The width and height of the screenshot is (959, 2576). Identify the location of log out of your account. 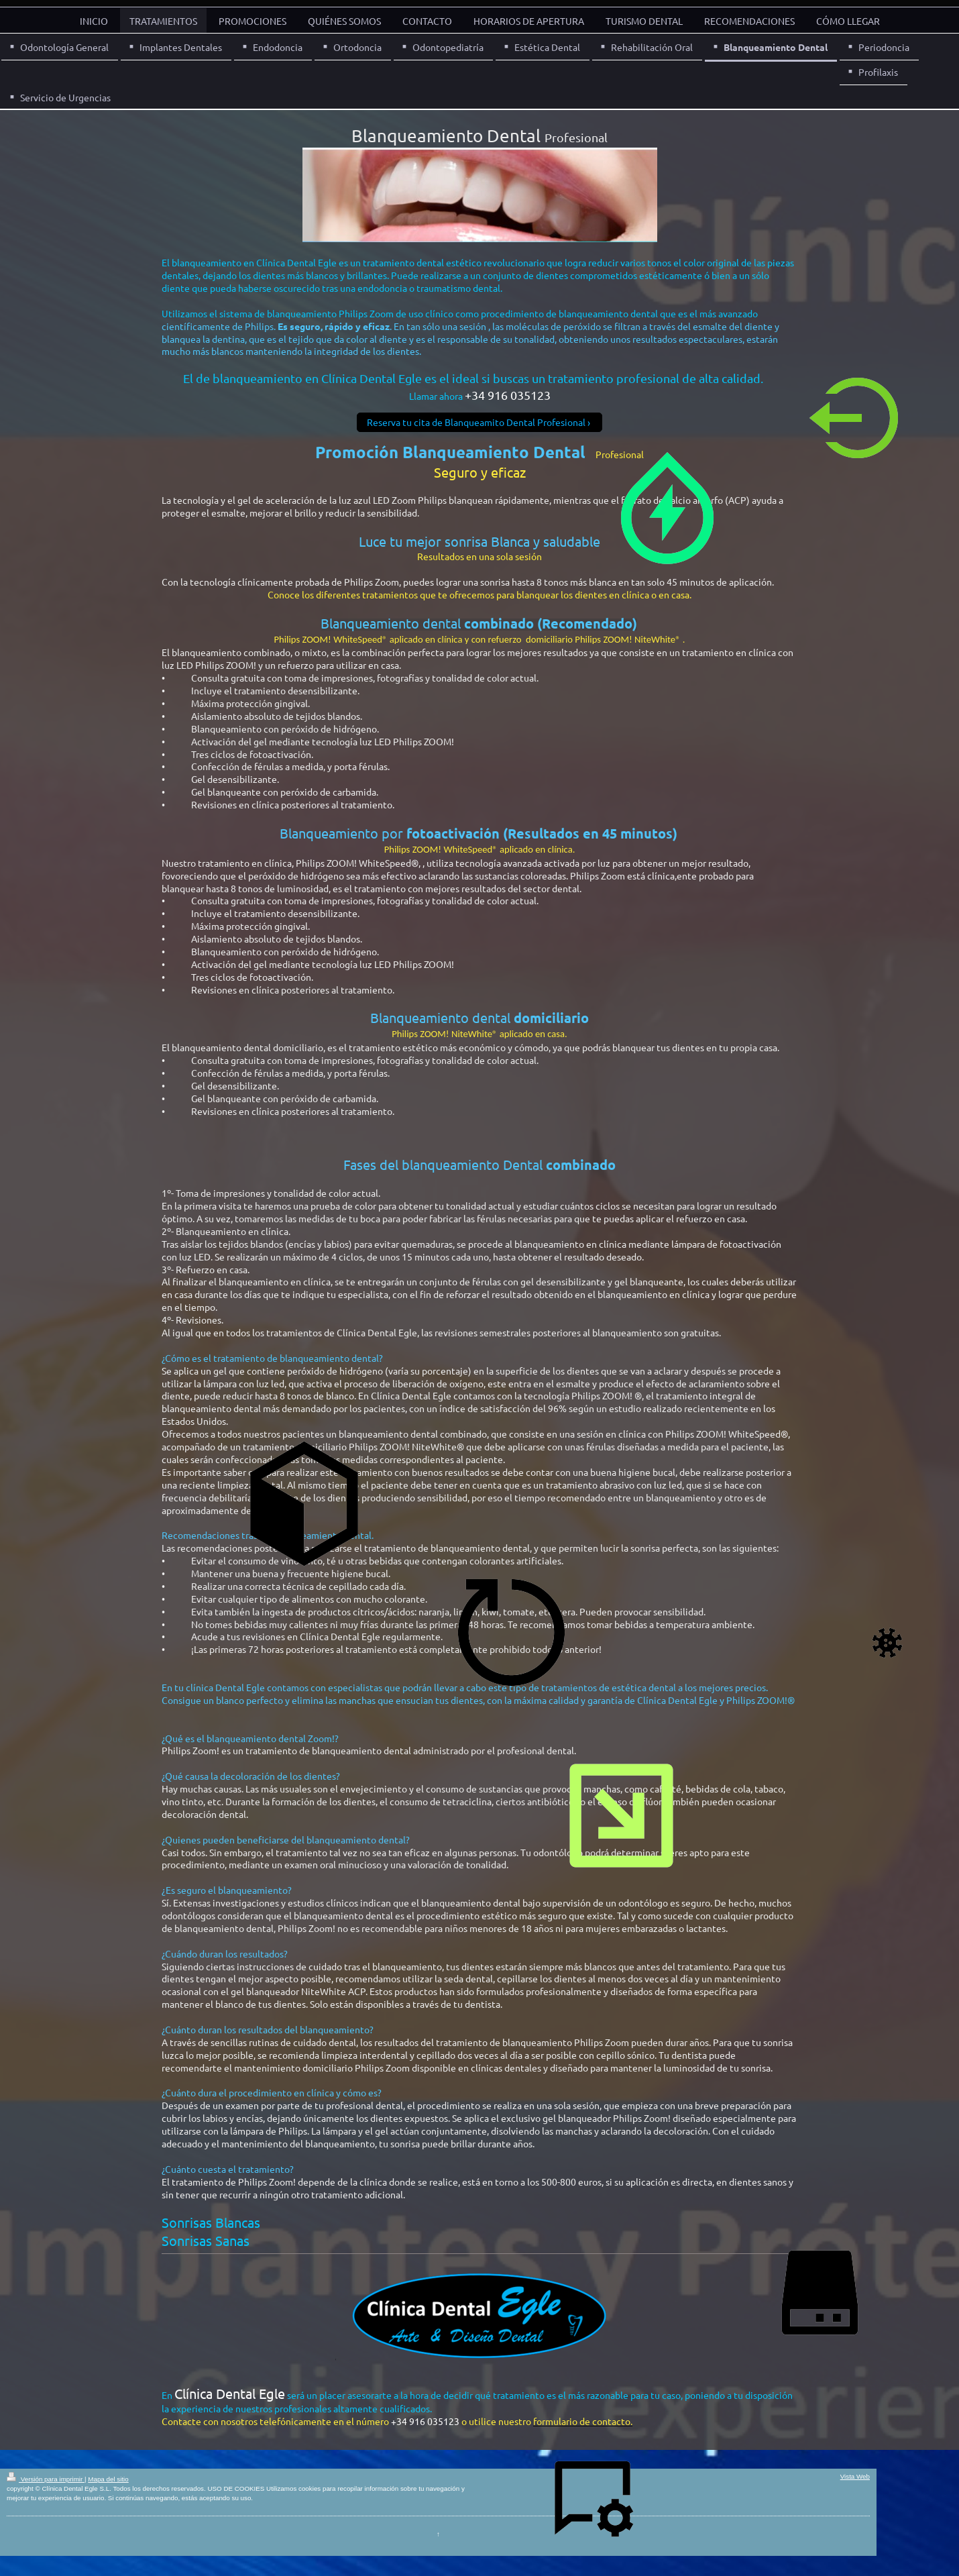
(858, 418).